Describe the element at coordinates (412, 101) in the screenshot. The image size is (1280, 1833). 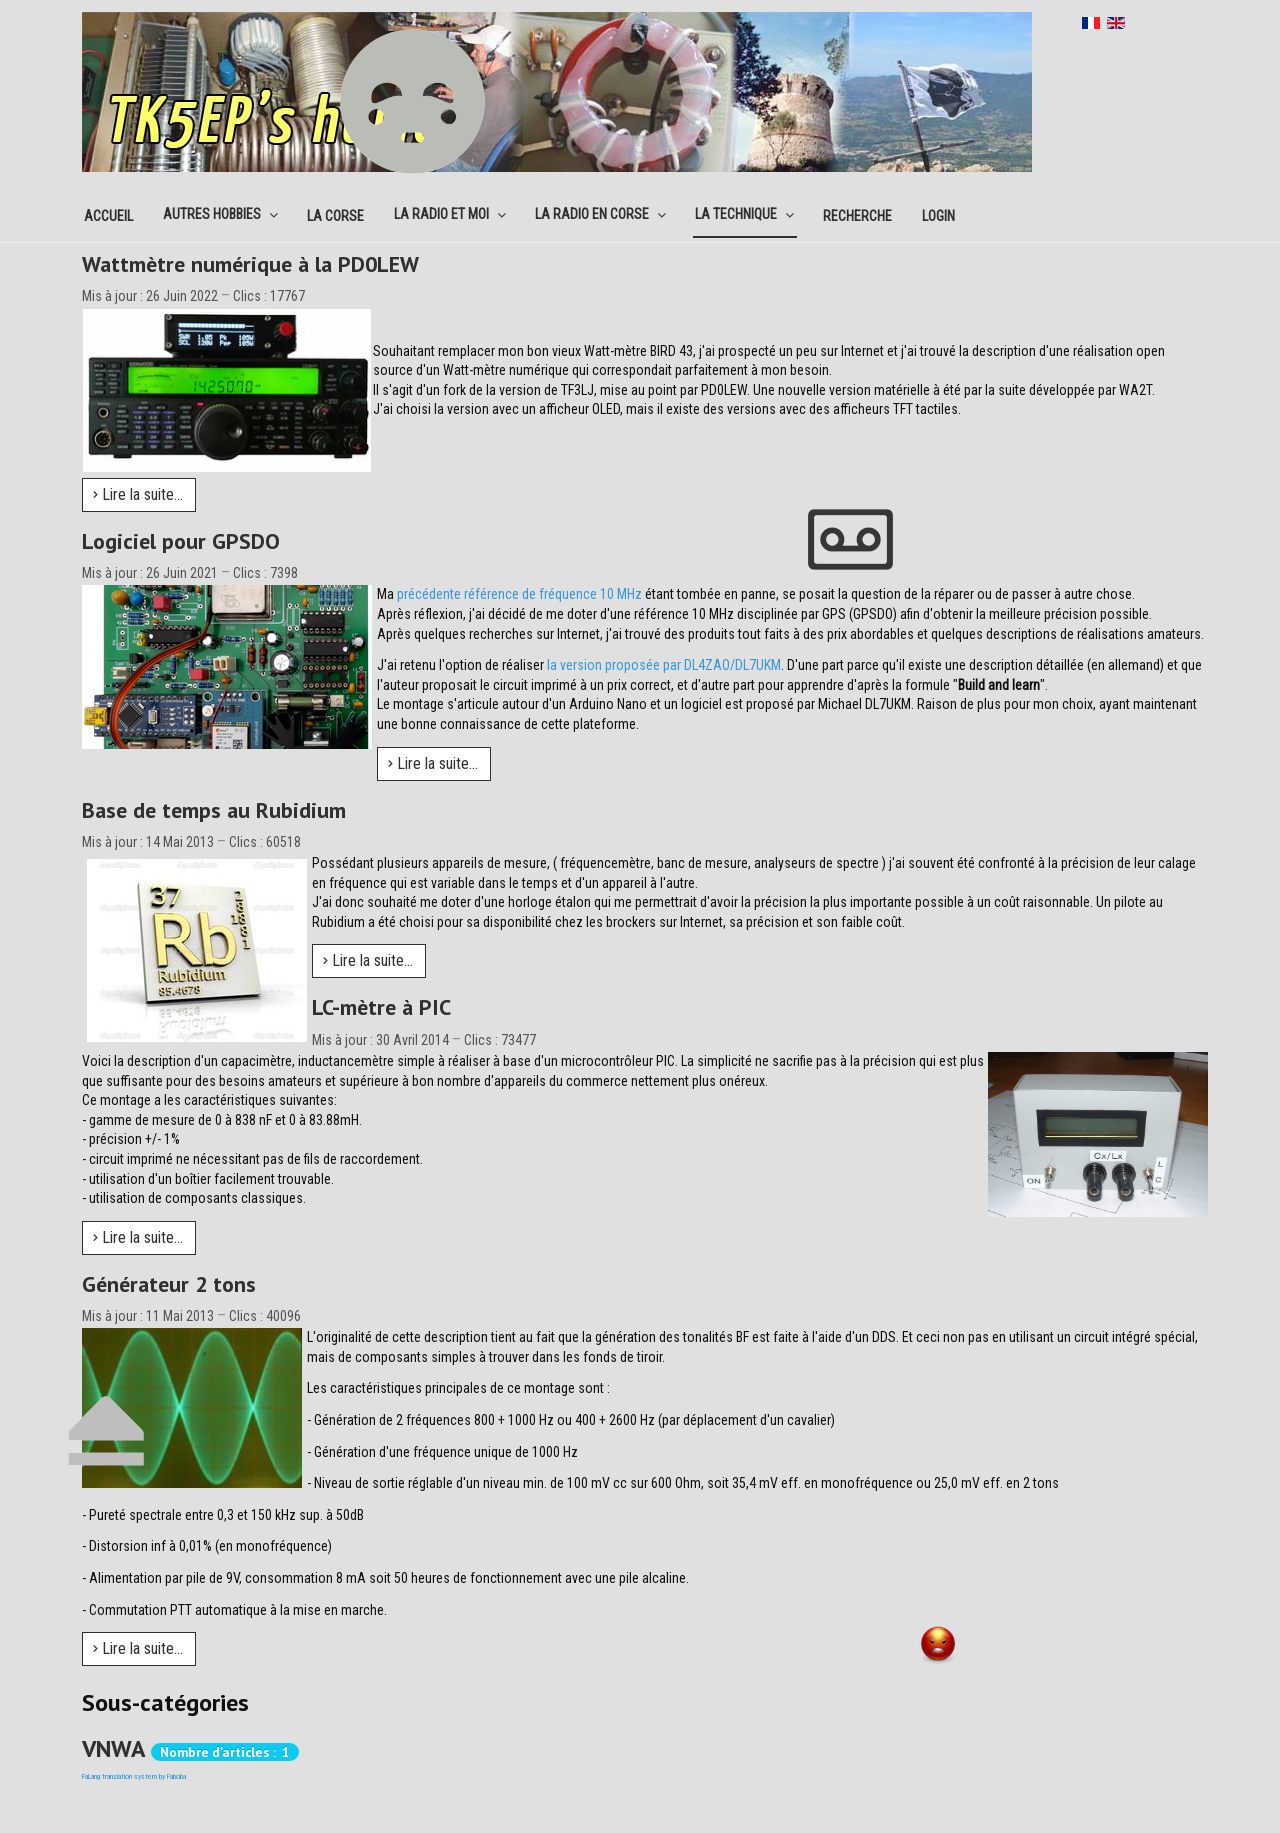
I see `indicates embarrassment or awkwardness in a reaction` at that location.